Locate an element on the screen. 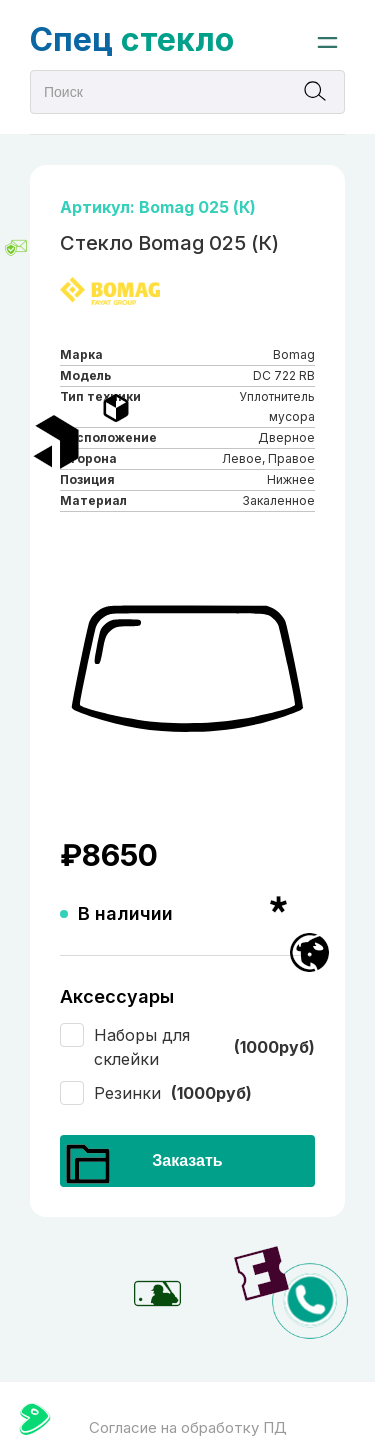 The width and height of the screenshot is (375, 1456). Gentoo Linux logo is located at coordinates (35, 1419).